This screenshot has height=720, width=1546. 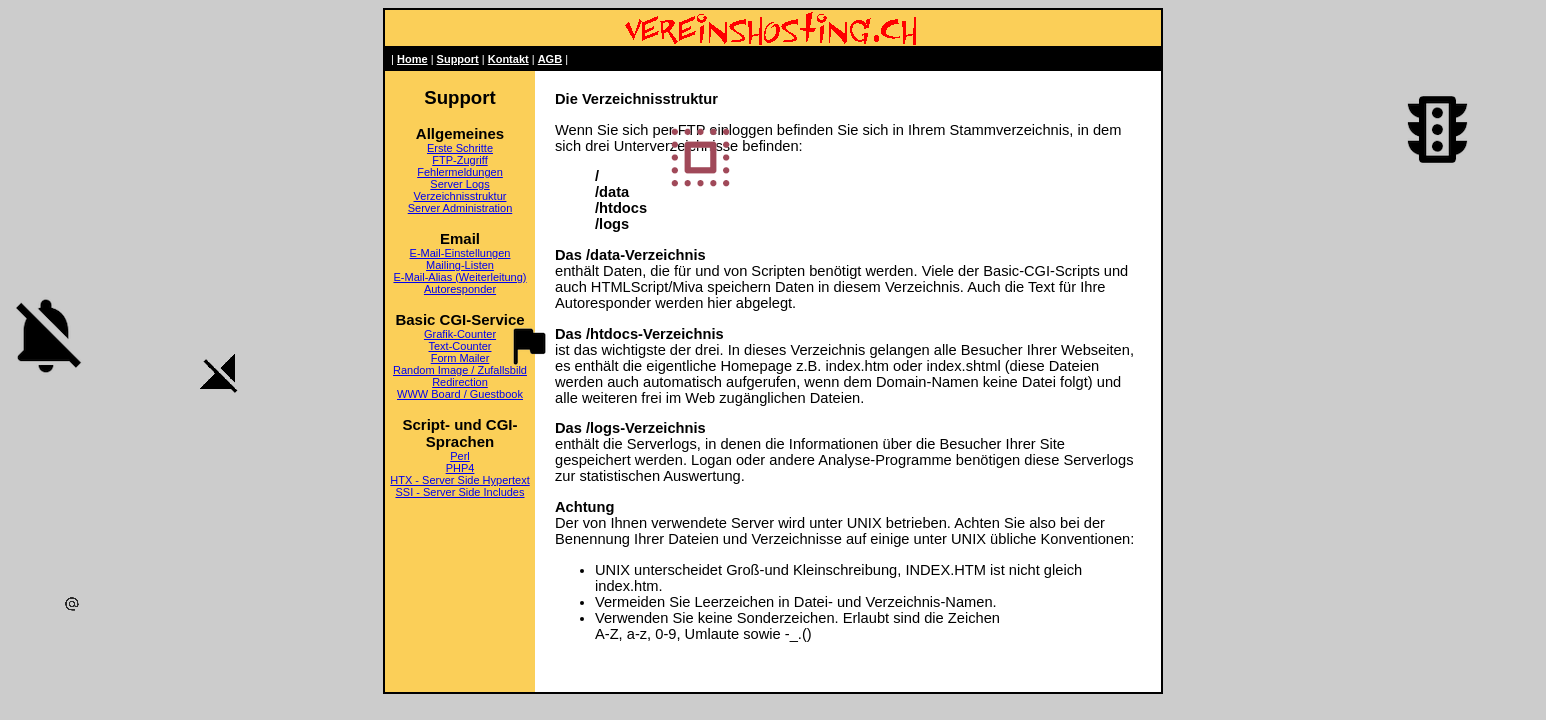 What do you see at coordinates (700, 157) in the screenshot?
I see `adjust margin spacing around an element` at bounding box center [700, 157].